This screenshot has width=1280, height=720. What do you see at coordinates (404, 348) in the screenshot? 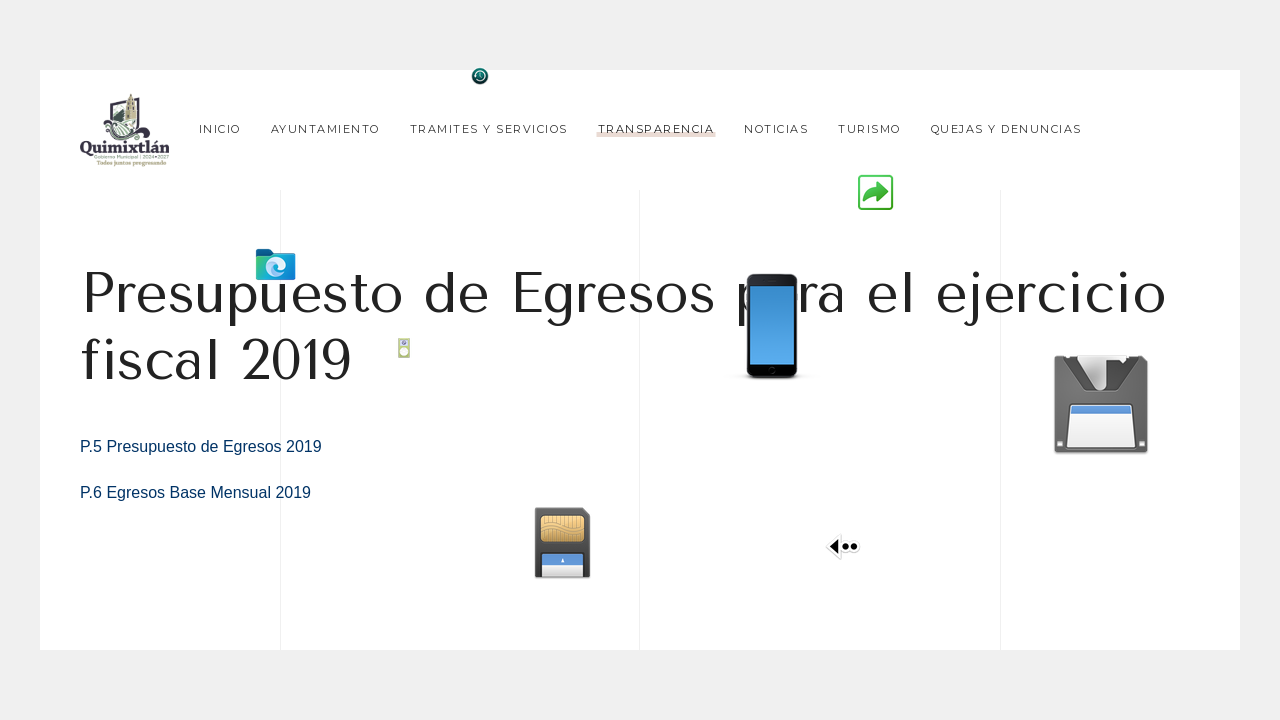
I see `iPod mini device not connected or unavailable` at bounding box center [404, 348].